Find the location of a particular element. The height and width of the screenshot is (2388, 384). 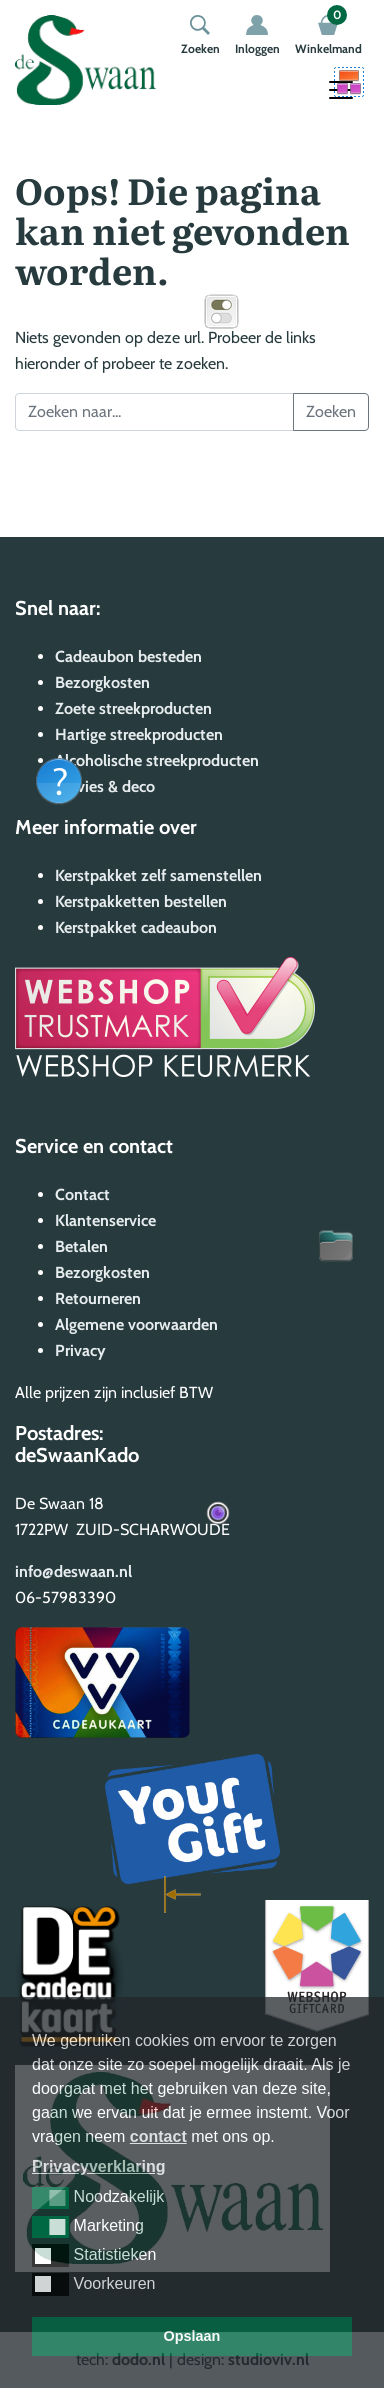

go to the first item in a list or sequence is located at coordinates (182, 1894).